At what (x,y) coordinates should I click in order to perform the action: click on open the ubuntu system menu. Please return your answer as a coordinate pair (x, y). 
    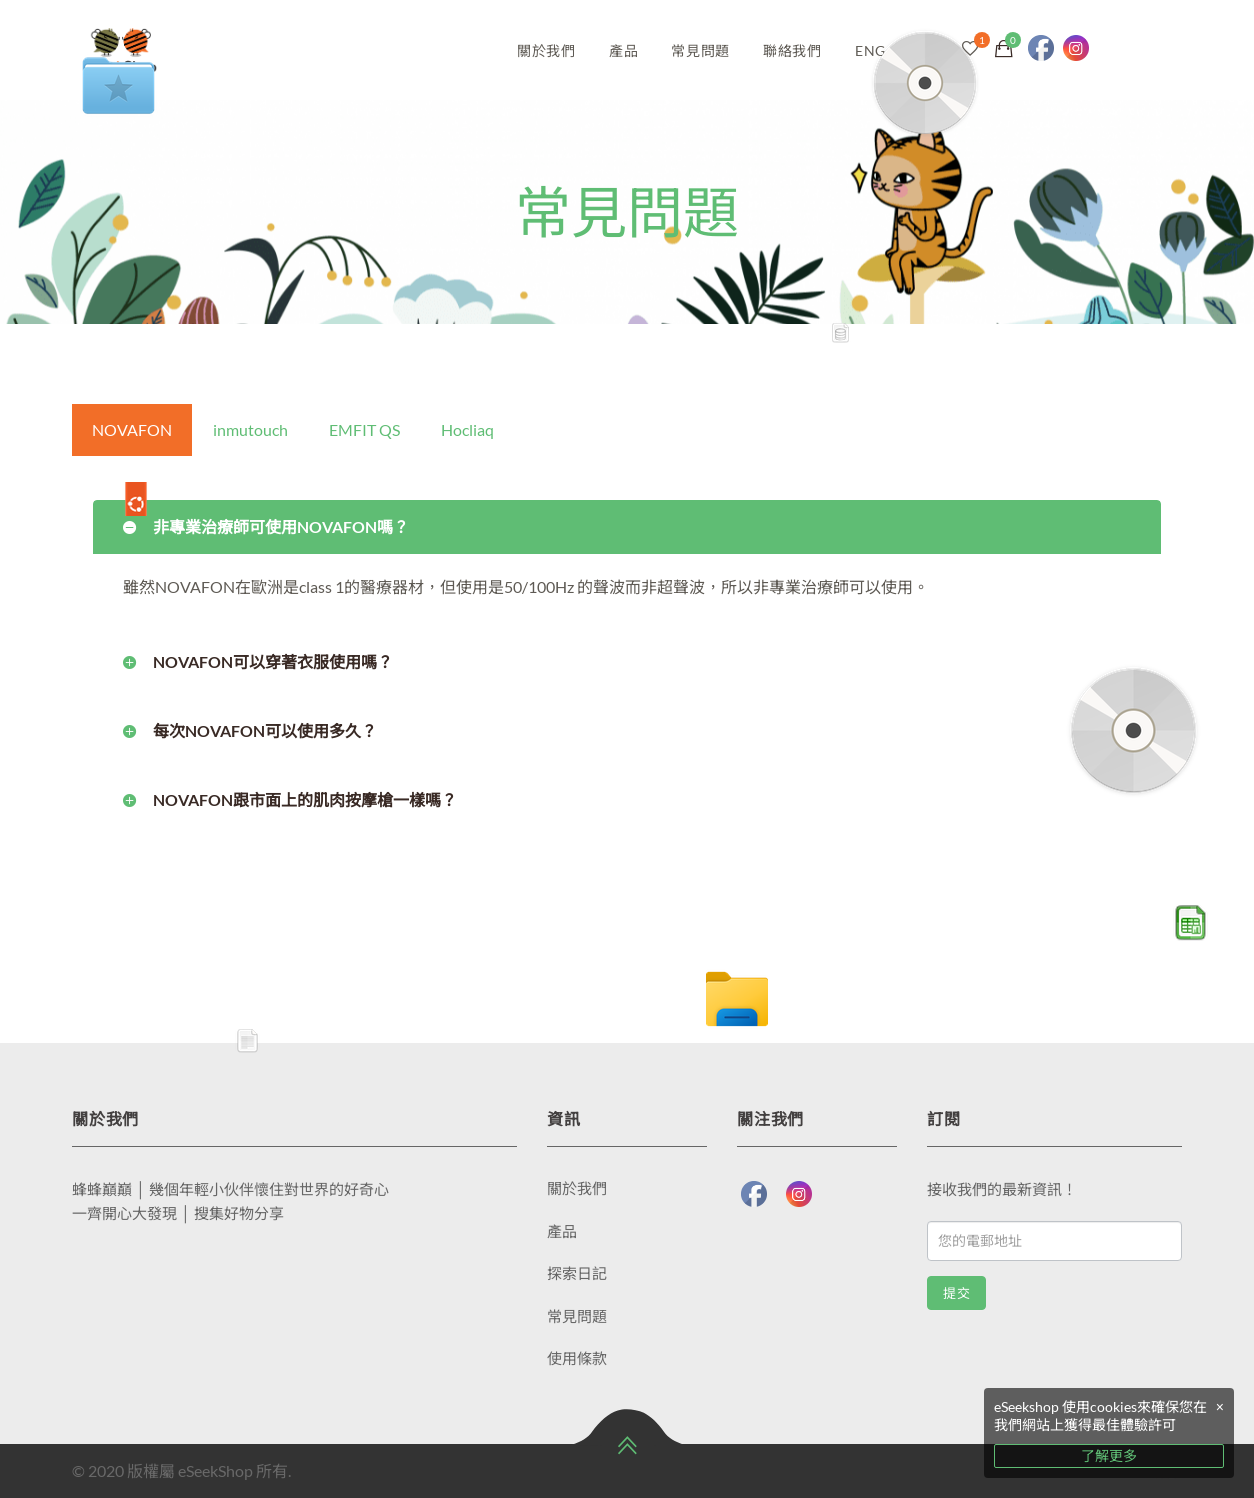
    Looking at the image, I should click on (136, 499).